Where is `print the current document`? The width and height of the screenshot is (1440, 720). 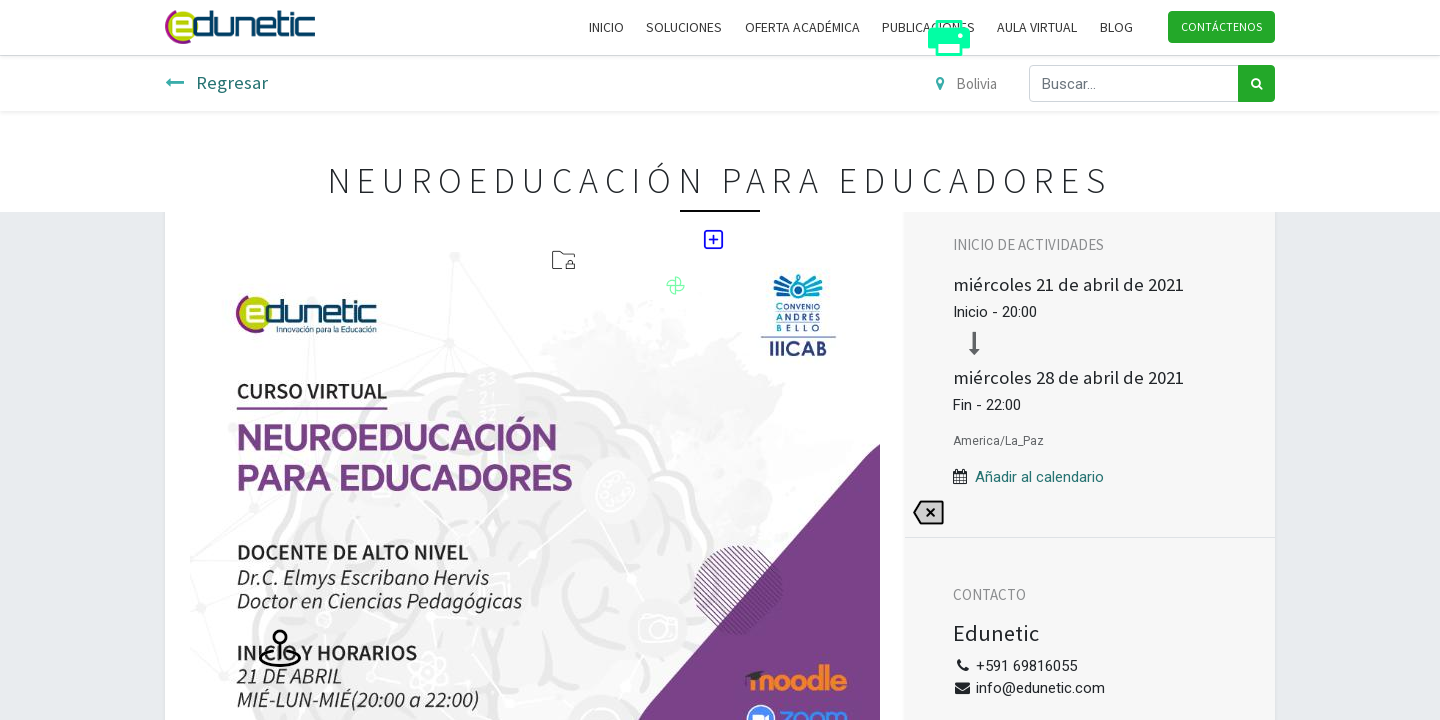
print the current document is located at coordinates (949, 38).